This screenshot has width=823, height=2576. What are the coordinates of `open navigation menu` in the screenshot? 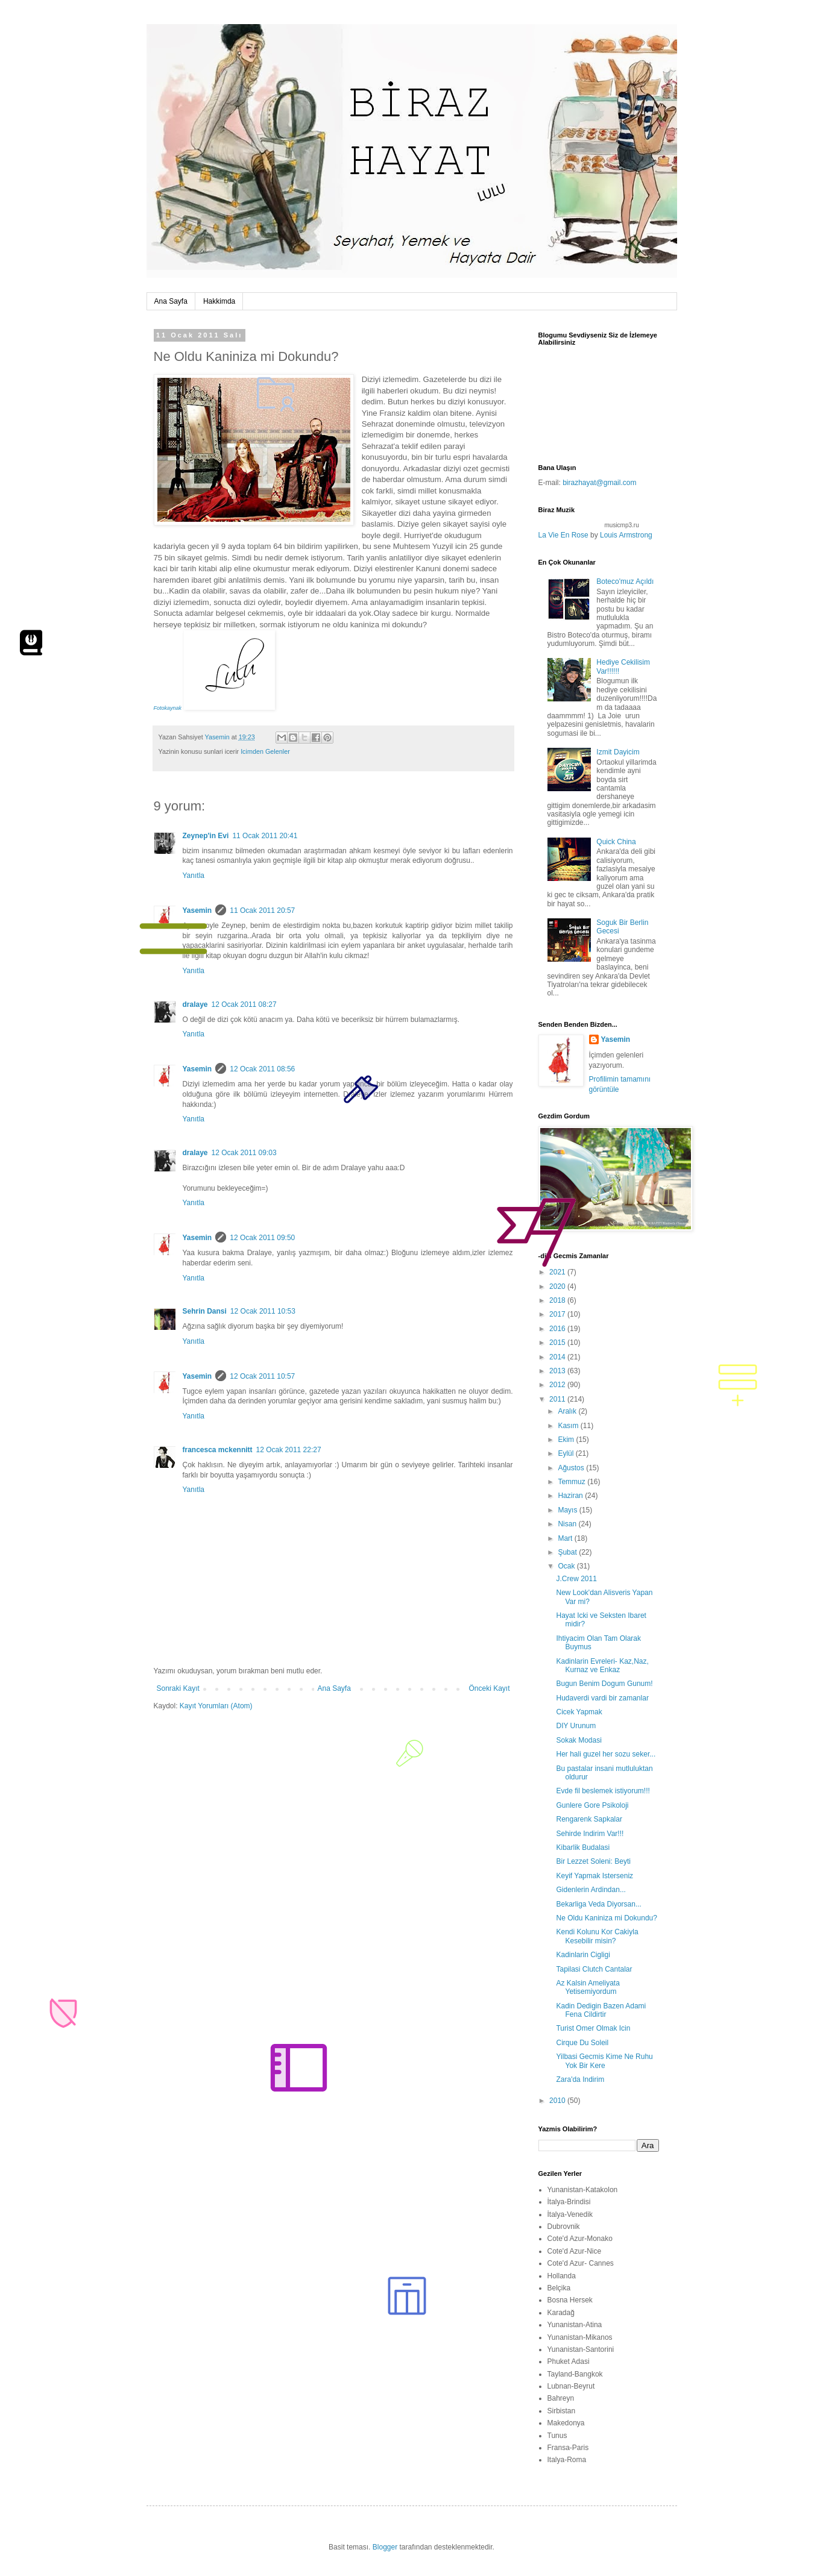 It's located at (173, 937).